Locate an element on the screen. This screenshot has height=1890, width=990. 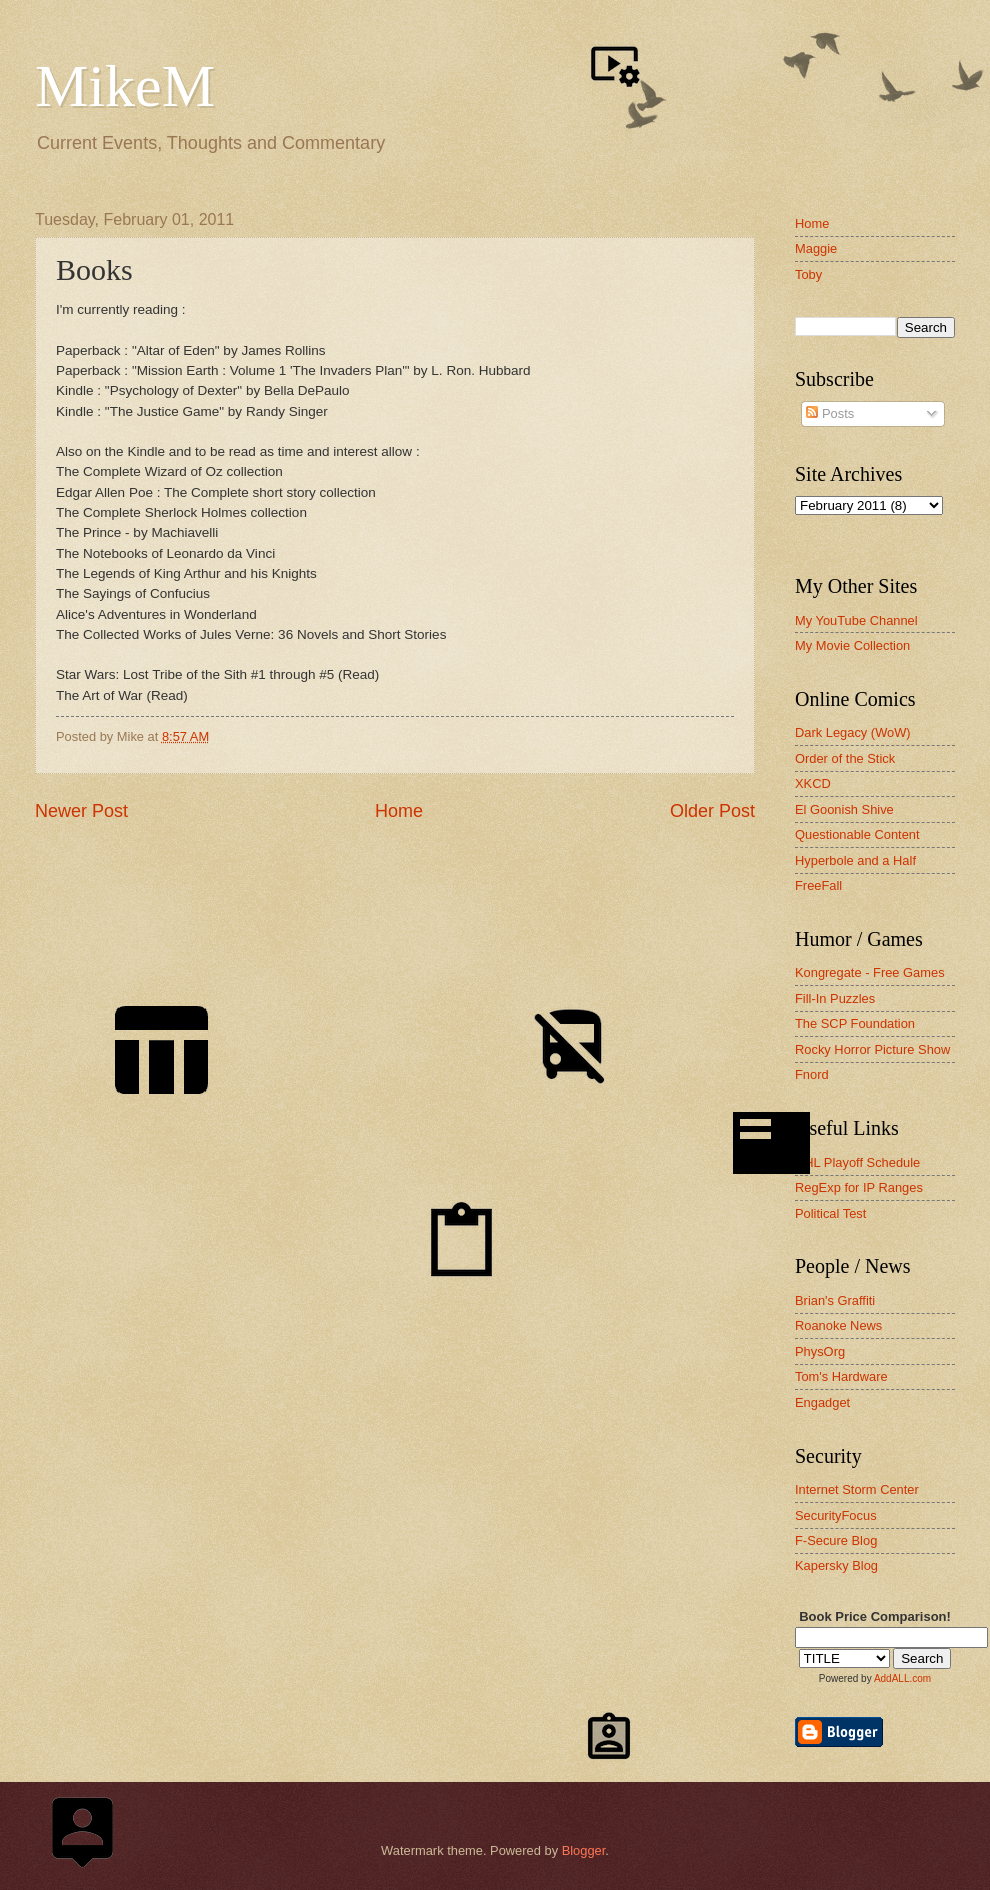
view a person's location on the map is located at coordinates (82, 1831).